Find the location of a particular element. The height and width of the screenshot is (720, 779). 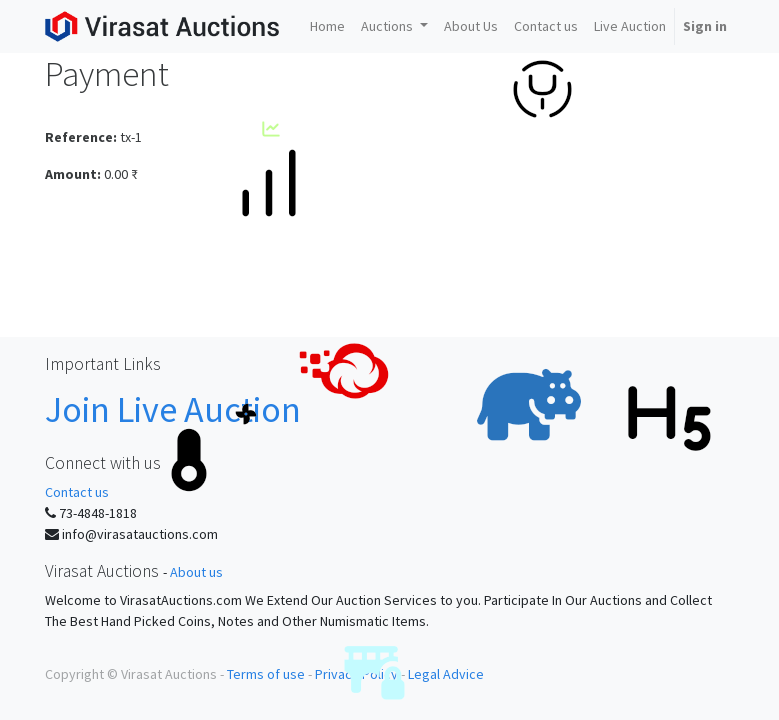

view growth or progress statistics is located at coordinates (269, 183).